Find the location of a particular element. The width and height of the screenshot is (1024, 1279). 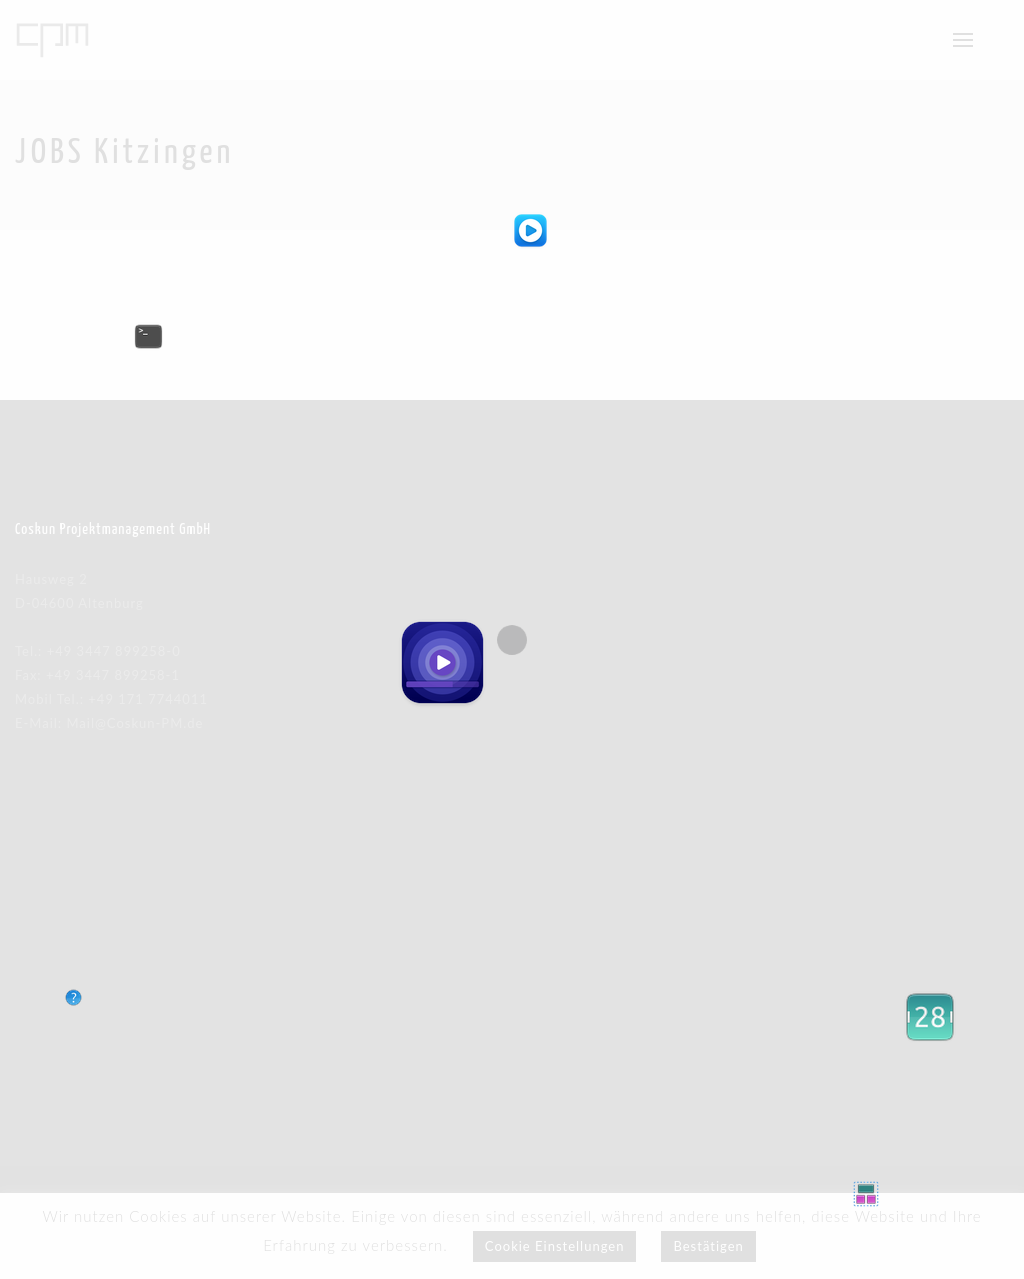

open the terminal application is located at coordinates (148, 336).